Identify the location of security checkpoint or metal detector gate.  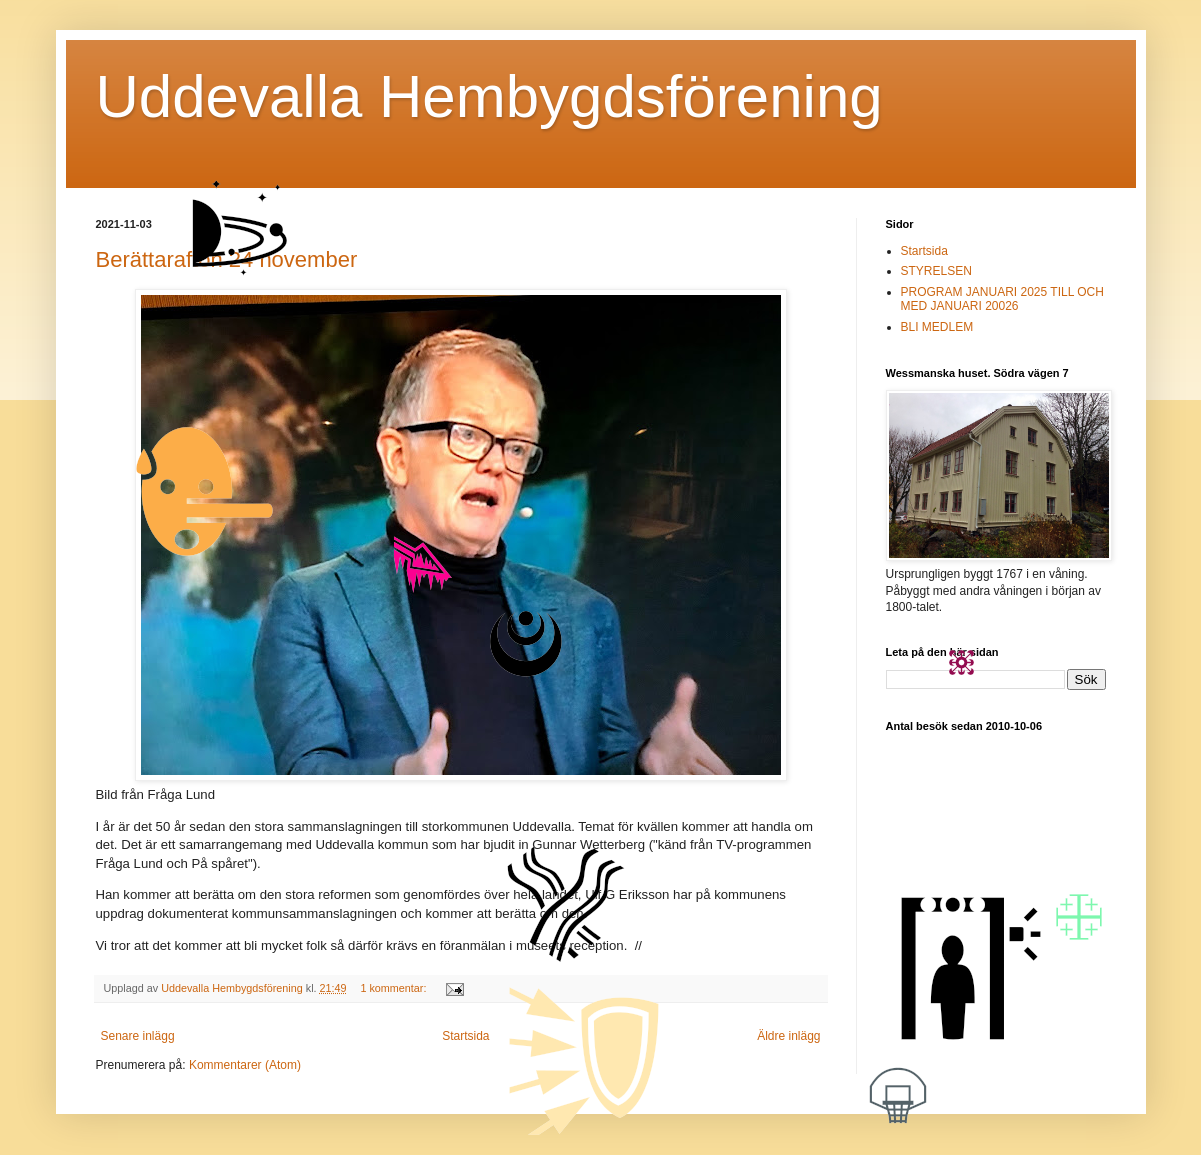
(967, 968).